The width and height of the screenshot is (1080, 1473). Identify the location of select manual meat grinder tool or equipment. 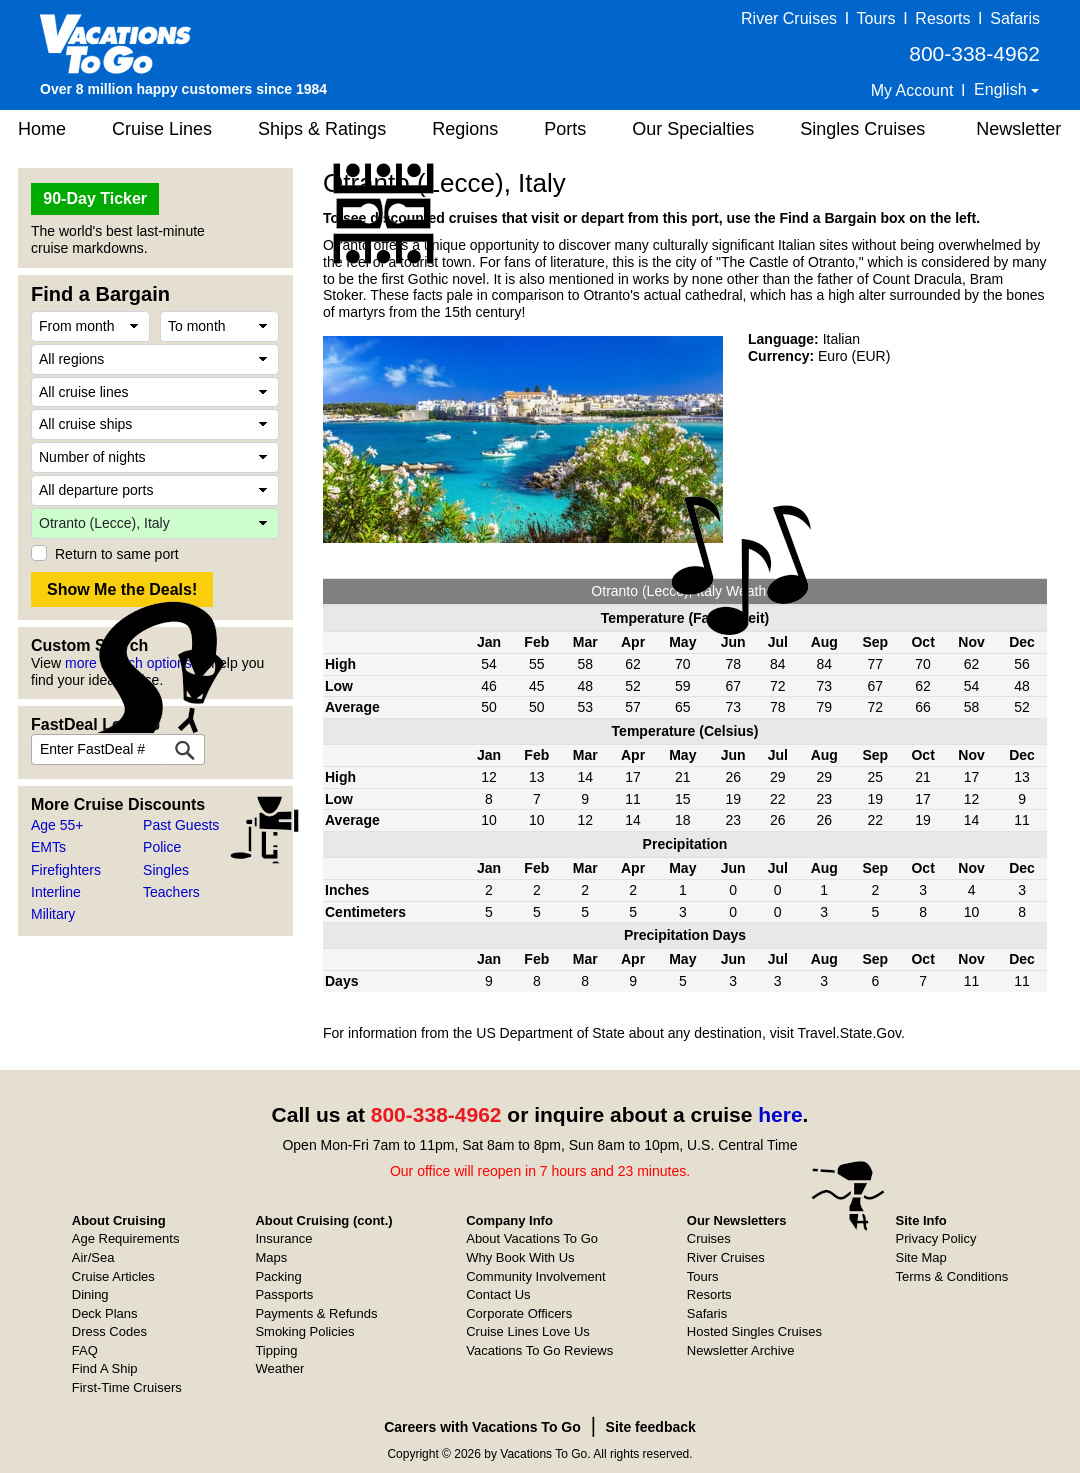
(265, 830).